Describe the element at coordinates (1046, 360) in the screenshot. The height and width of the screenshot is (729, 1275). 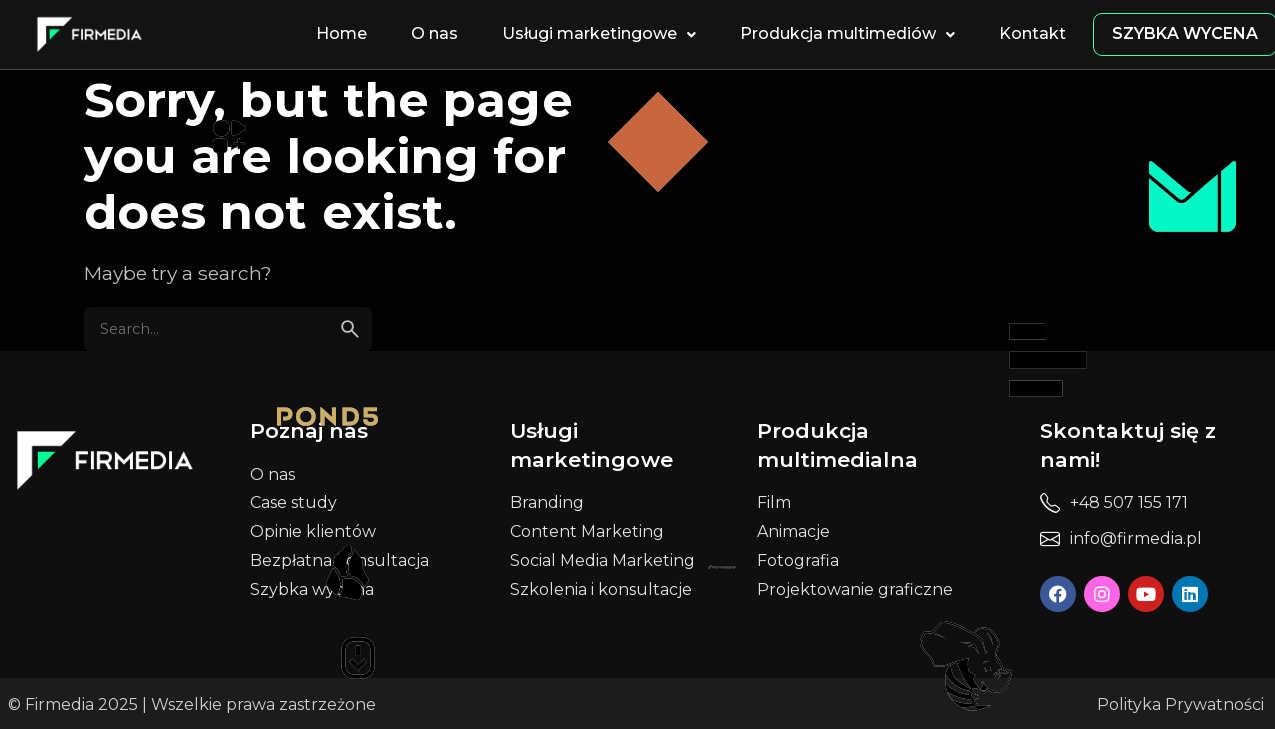
I see `view horizontal bar chart data` at that location.